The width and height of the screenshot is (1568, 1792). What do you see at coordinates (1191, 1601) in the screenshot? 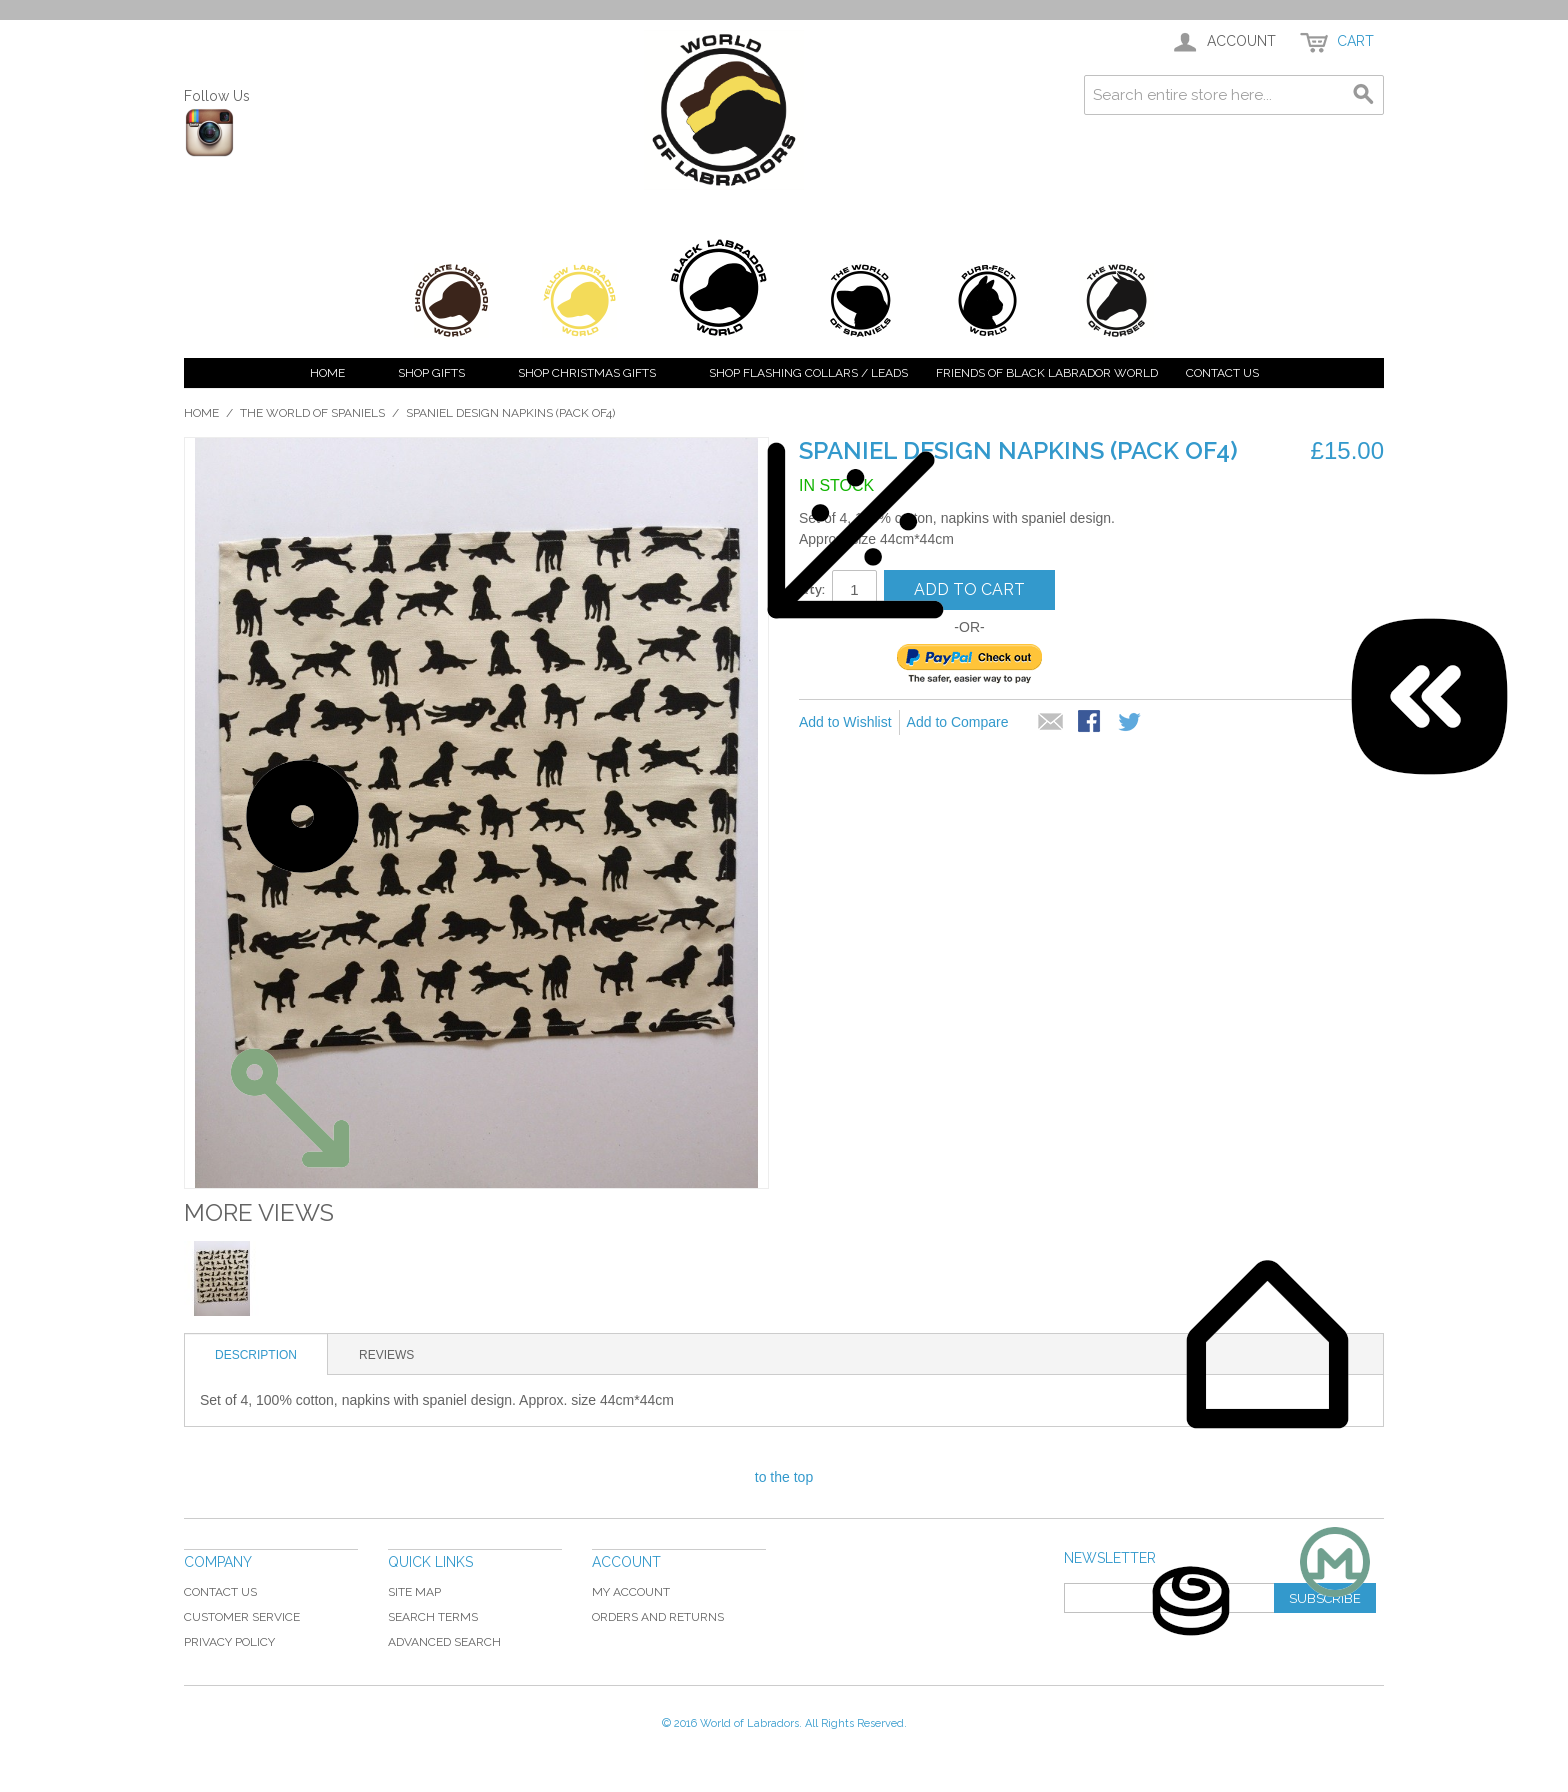
I see `browse bakery or dessert options` at bounding box center [1191, 1601].